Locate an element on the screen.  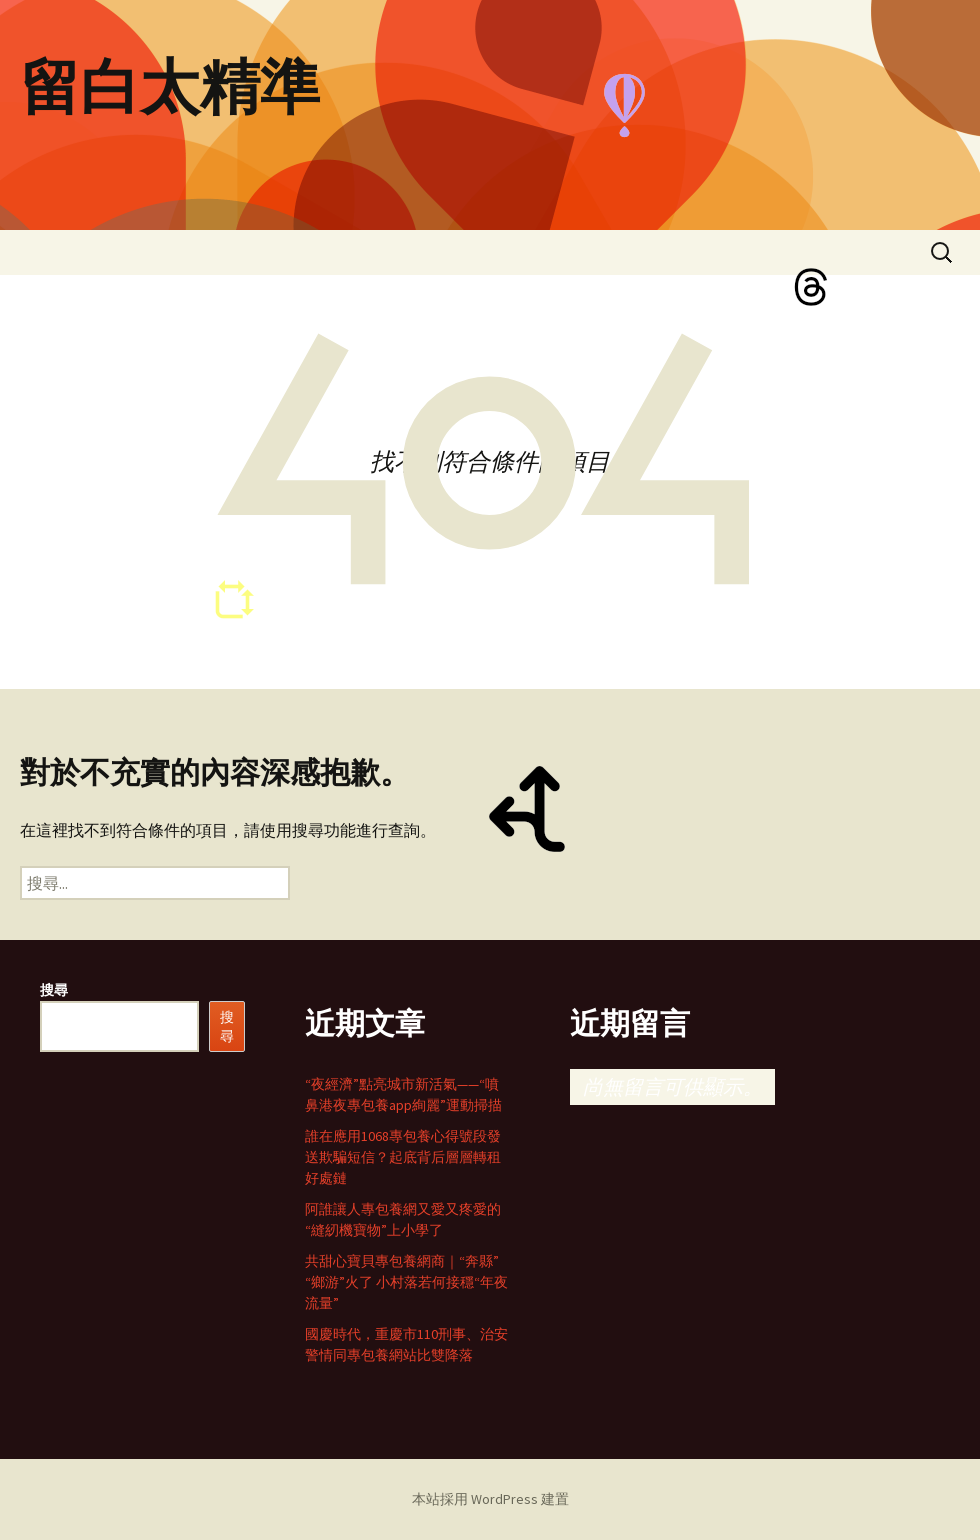
open the Threads app is located at coordinates (811, 287).